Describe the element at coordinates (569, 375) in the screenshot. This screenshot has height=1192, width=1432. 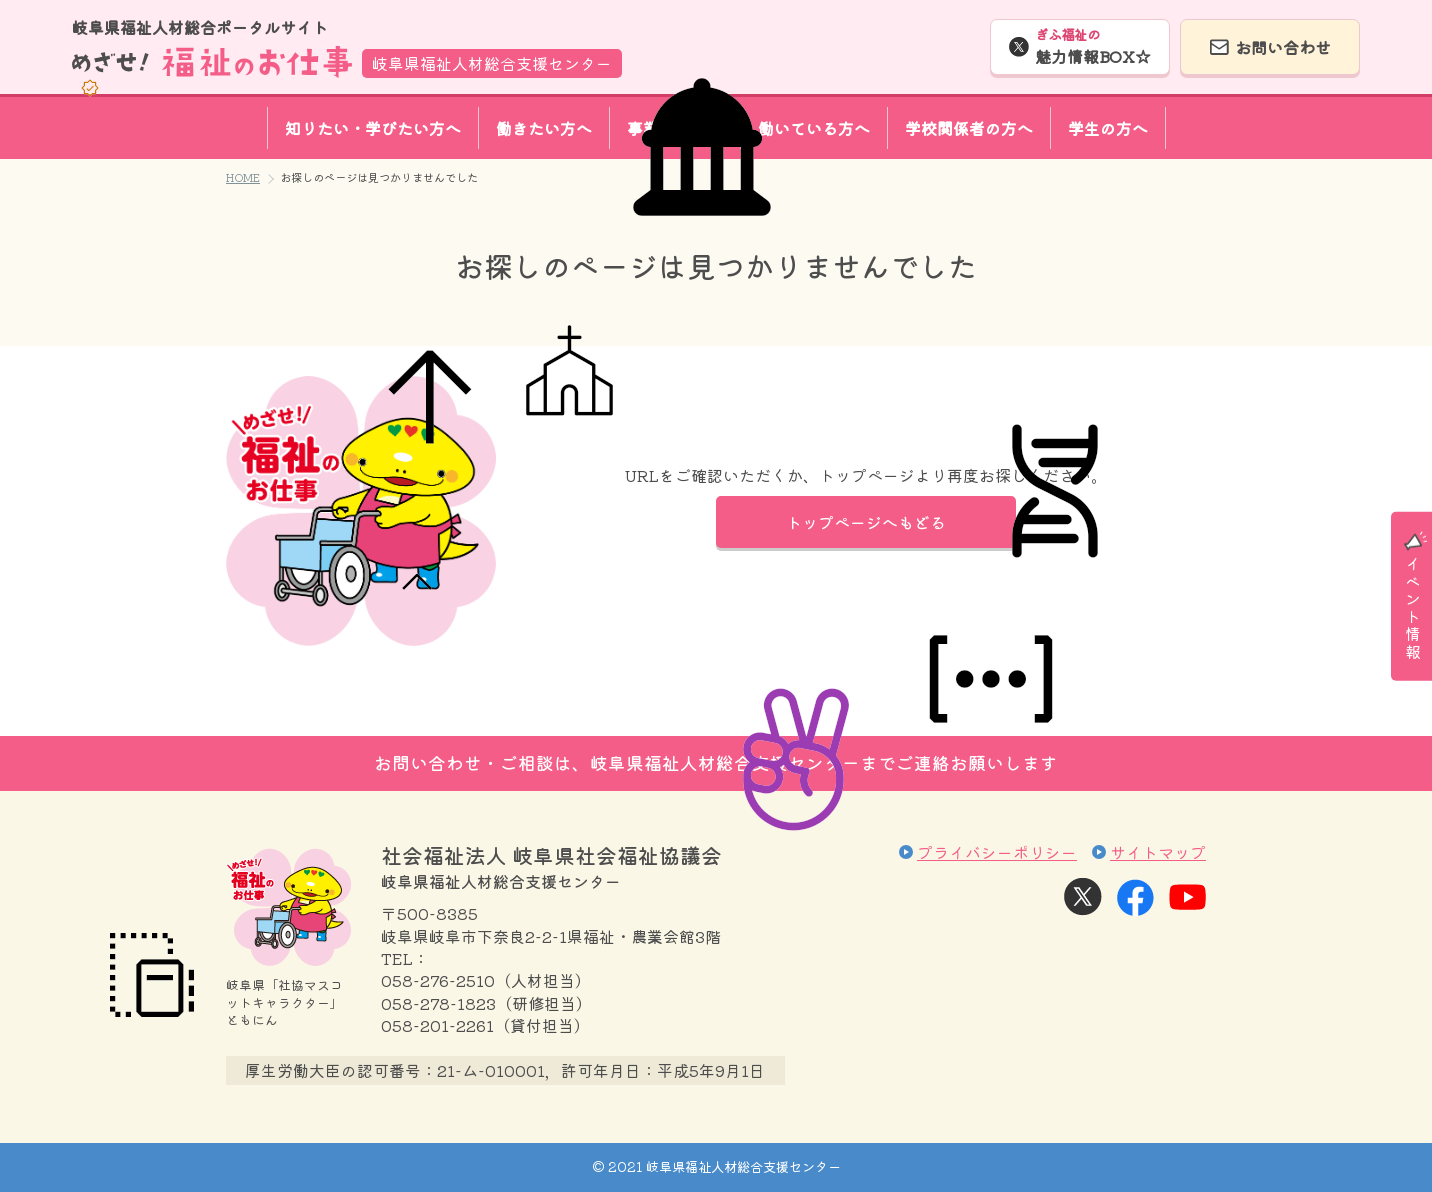
I see `view nearby churches or places of worship` at that location.